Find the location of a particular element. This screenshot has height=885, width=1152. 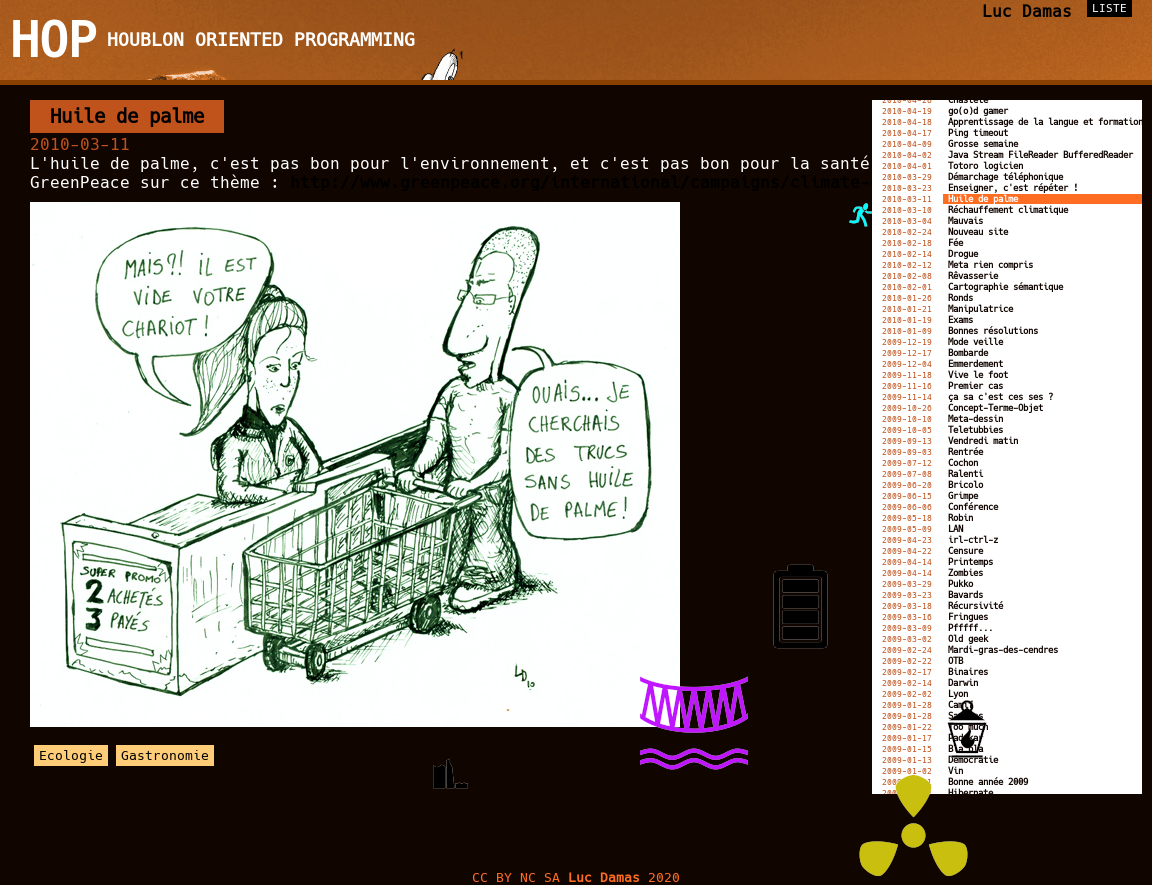

rope bridge obstacle or crossing point in a game is located at coordinates (694, 718).